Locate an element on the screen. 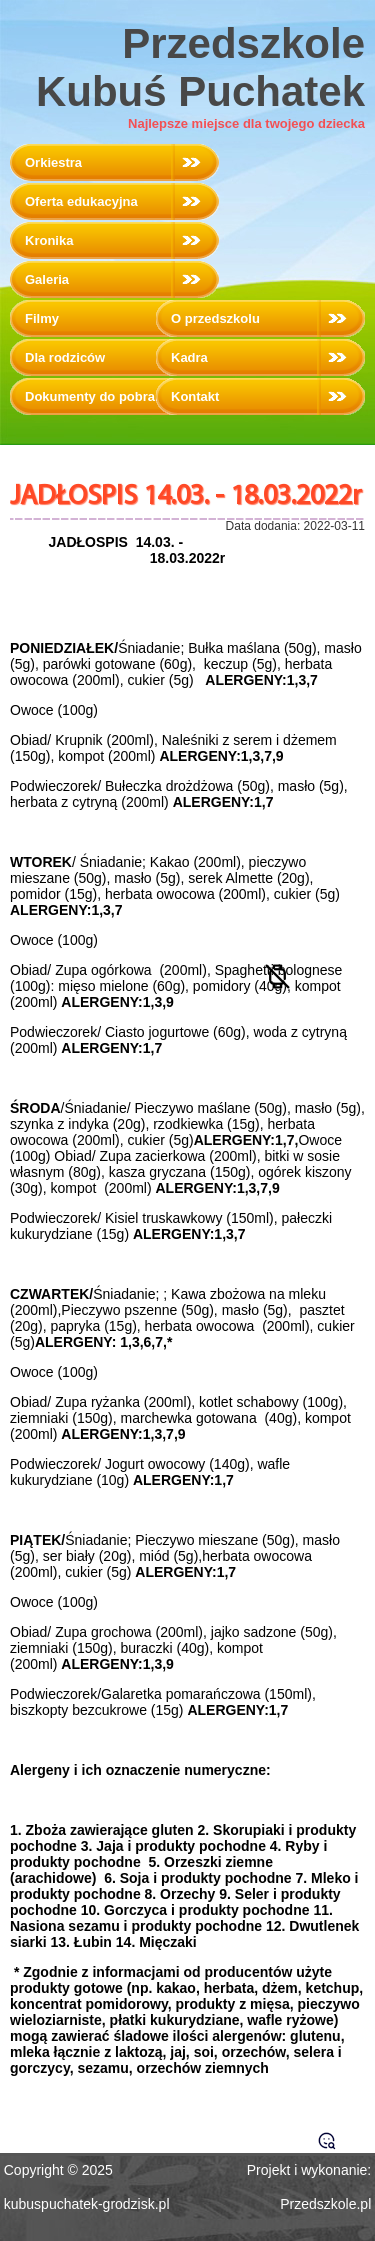 The width and height of the screenshot is (375, 2241). search for emotions or mood filters is located at coordinates (326, 2140).